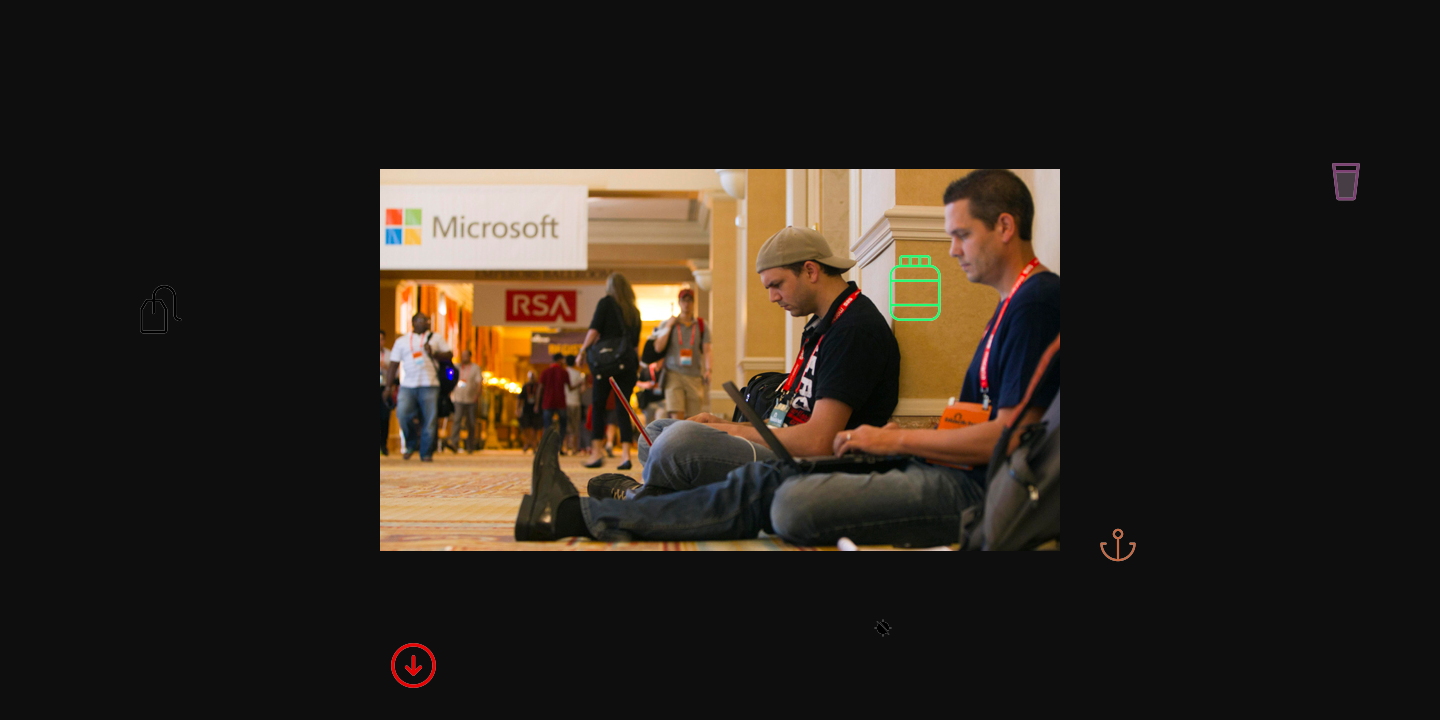 Image resolution: width=1440 pixels, height=720 pixels. Describe the element at coordinates (413, 665) in the screenshot. I see `download file or content` at that location.